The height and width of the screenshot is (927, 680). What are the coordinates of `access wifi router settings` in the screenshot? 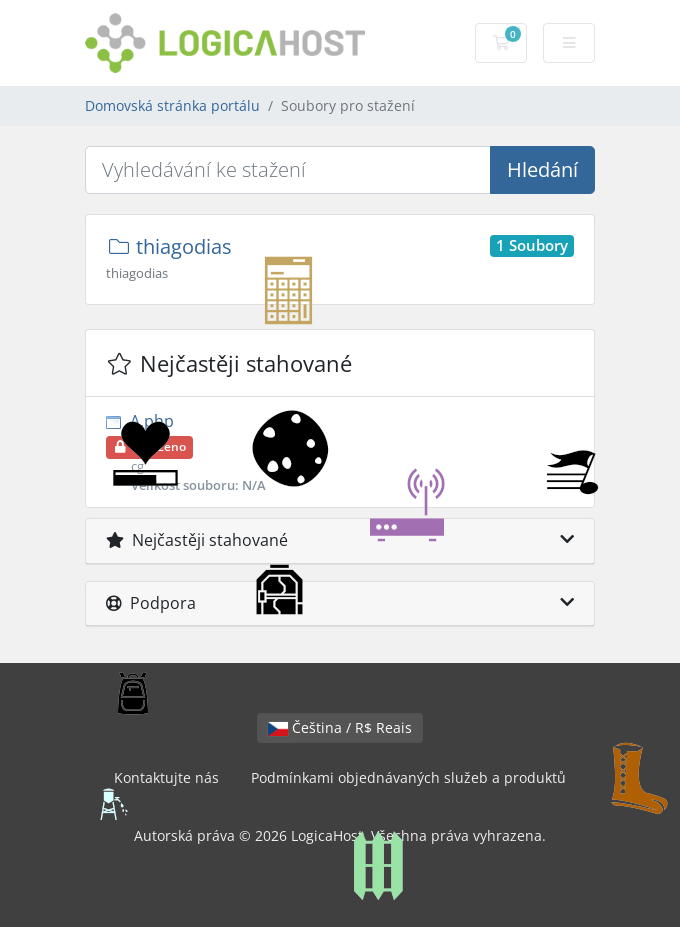 It's located at (407, 504).